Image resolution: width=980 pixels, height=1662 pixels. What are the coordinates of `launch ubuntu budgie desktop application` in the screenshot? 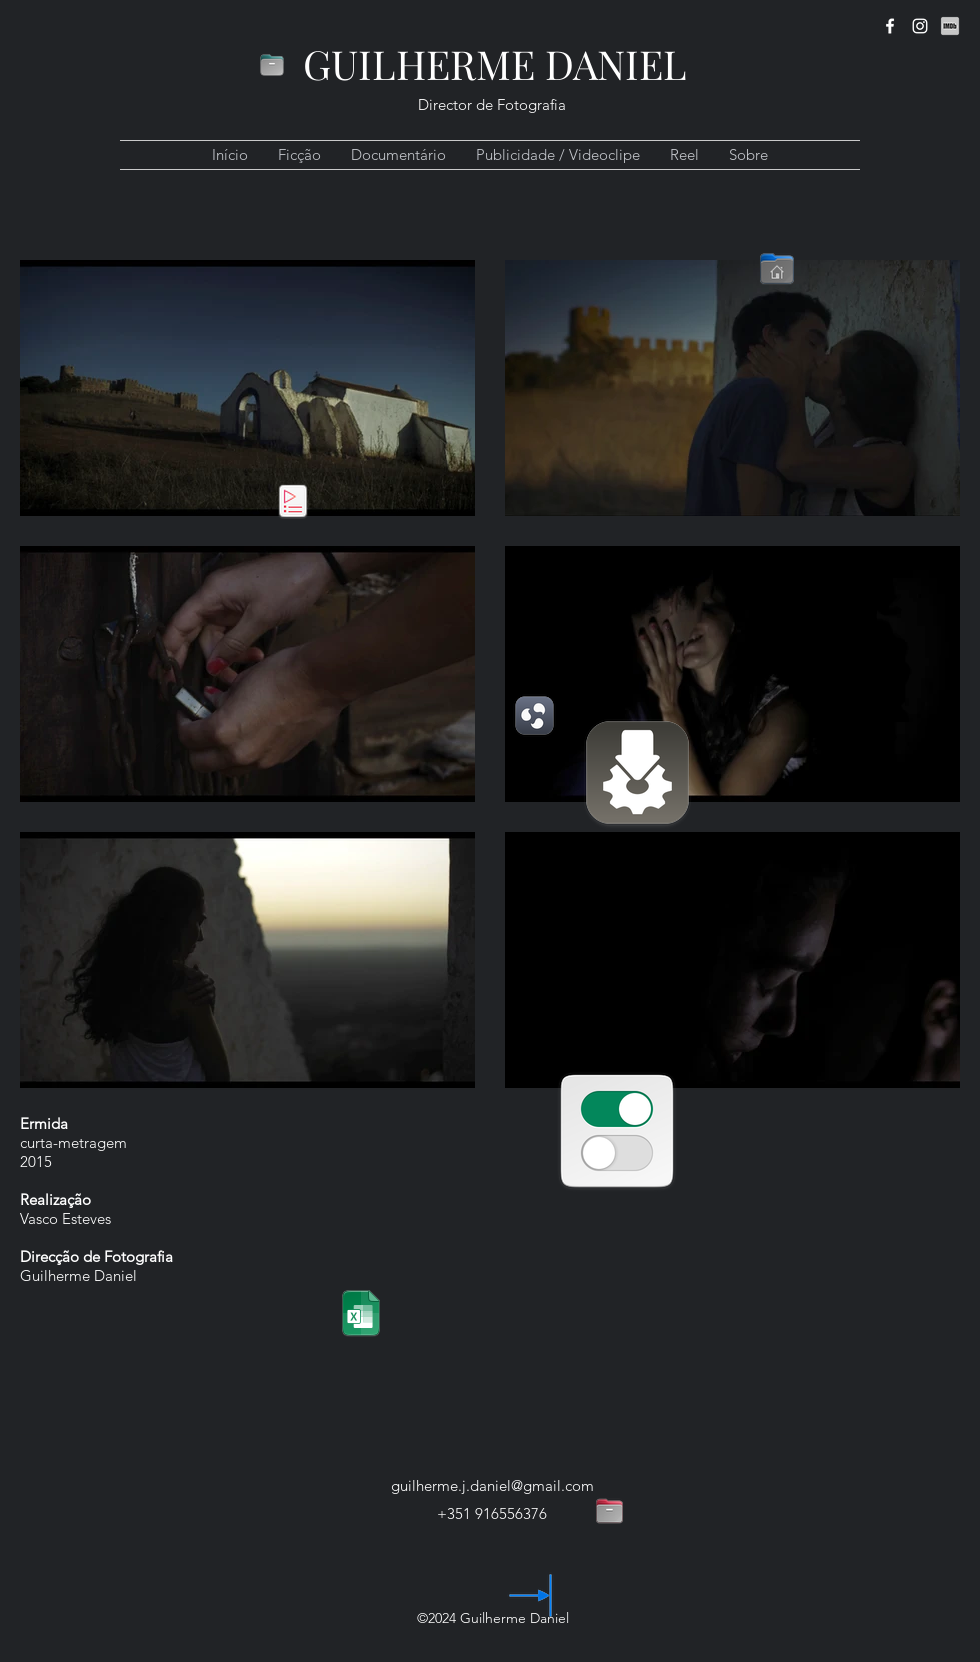 It's located at (534, 715).